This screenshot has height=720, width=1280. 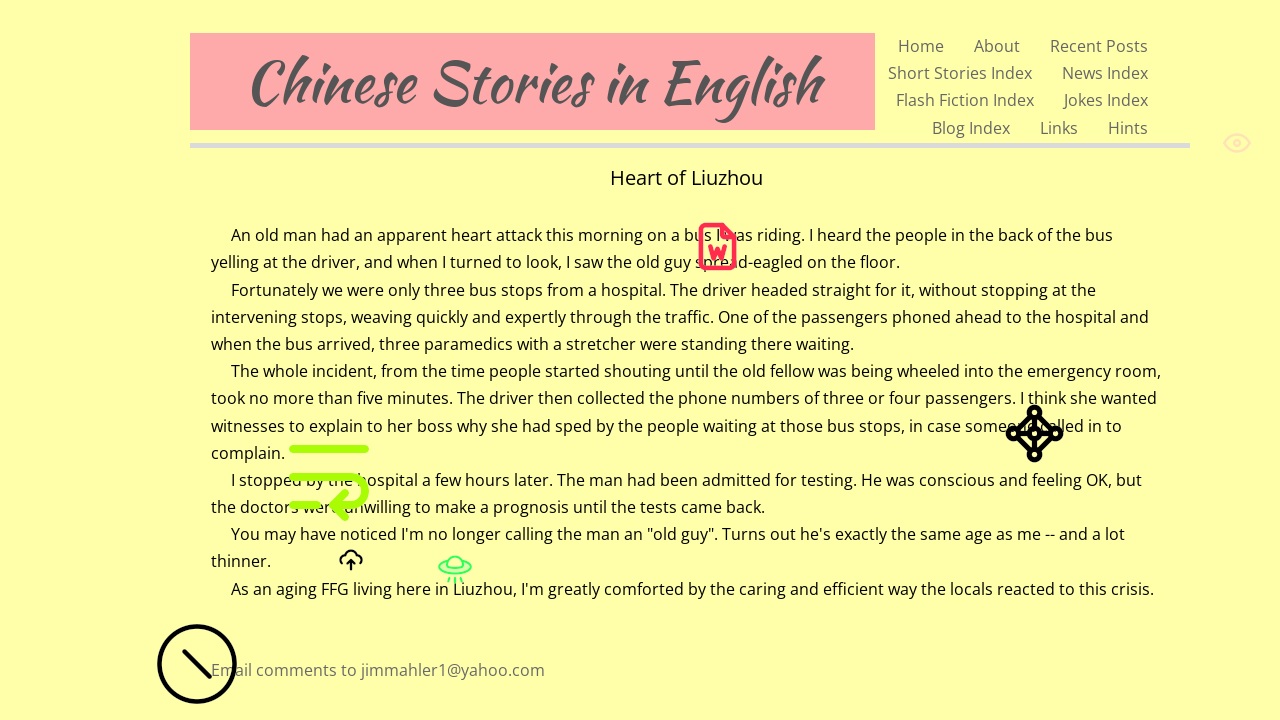 I want to click on toggle text wrapping in a document or code editor, so click(x=329, y=477).